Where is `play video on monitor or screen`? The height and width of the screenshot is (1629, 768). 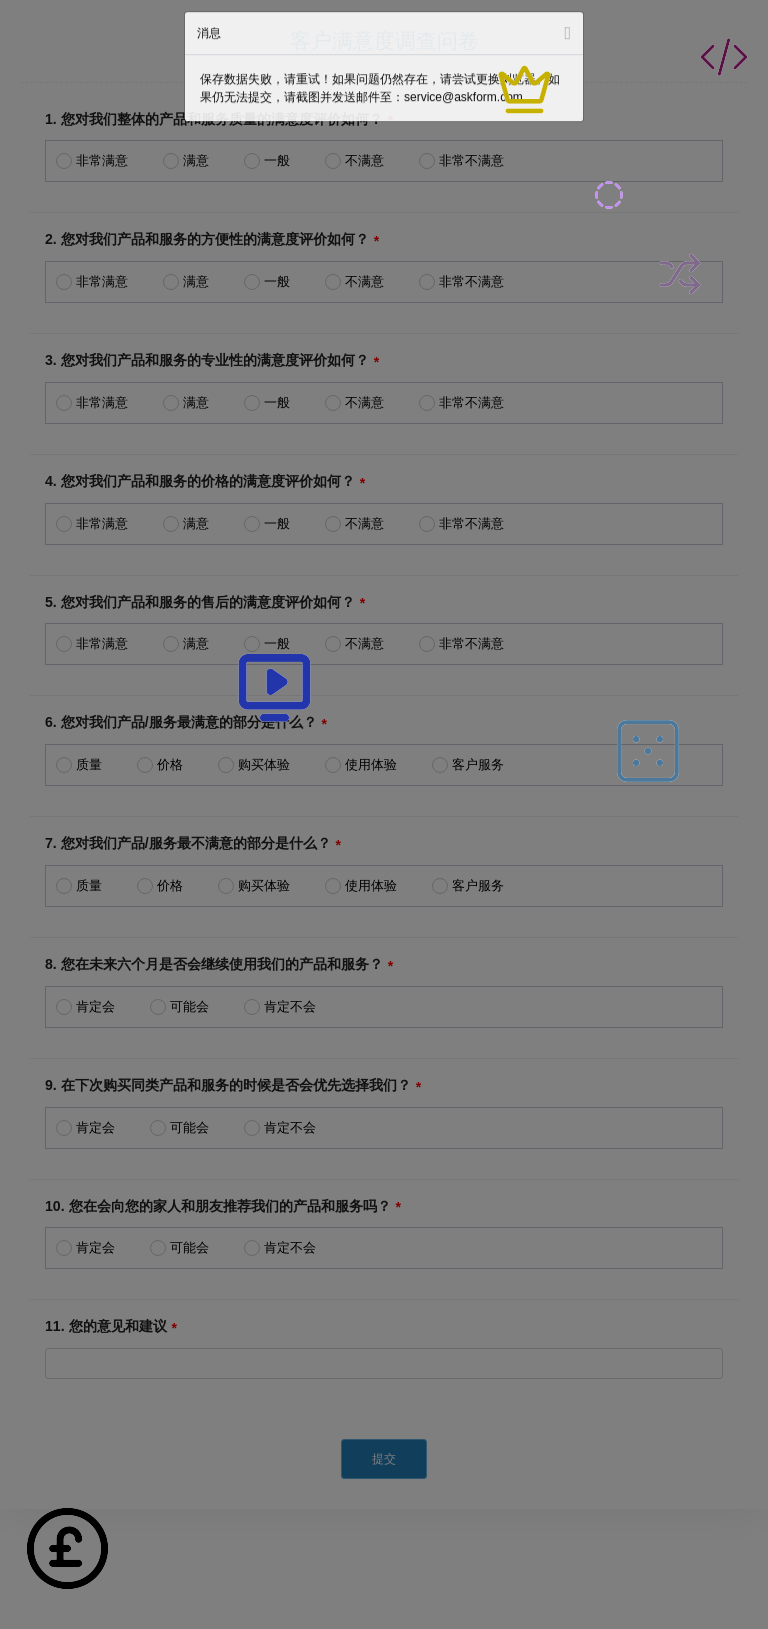
play video on monitor or screen is located at coordinates (274, 684).